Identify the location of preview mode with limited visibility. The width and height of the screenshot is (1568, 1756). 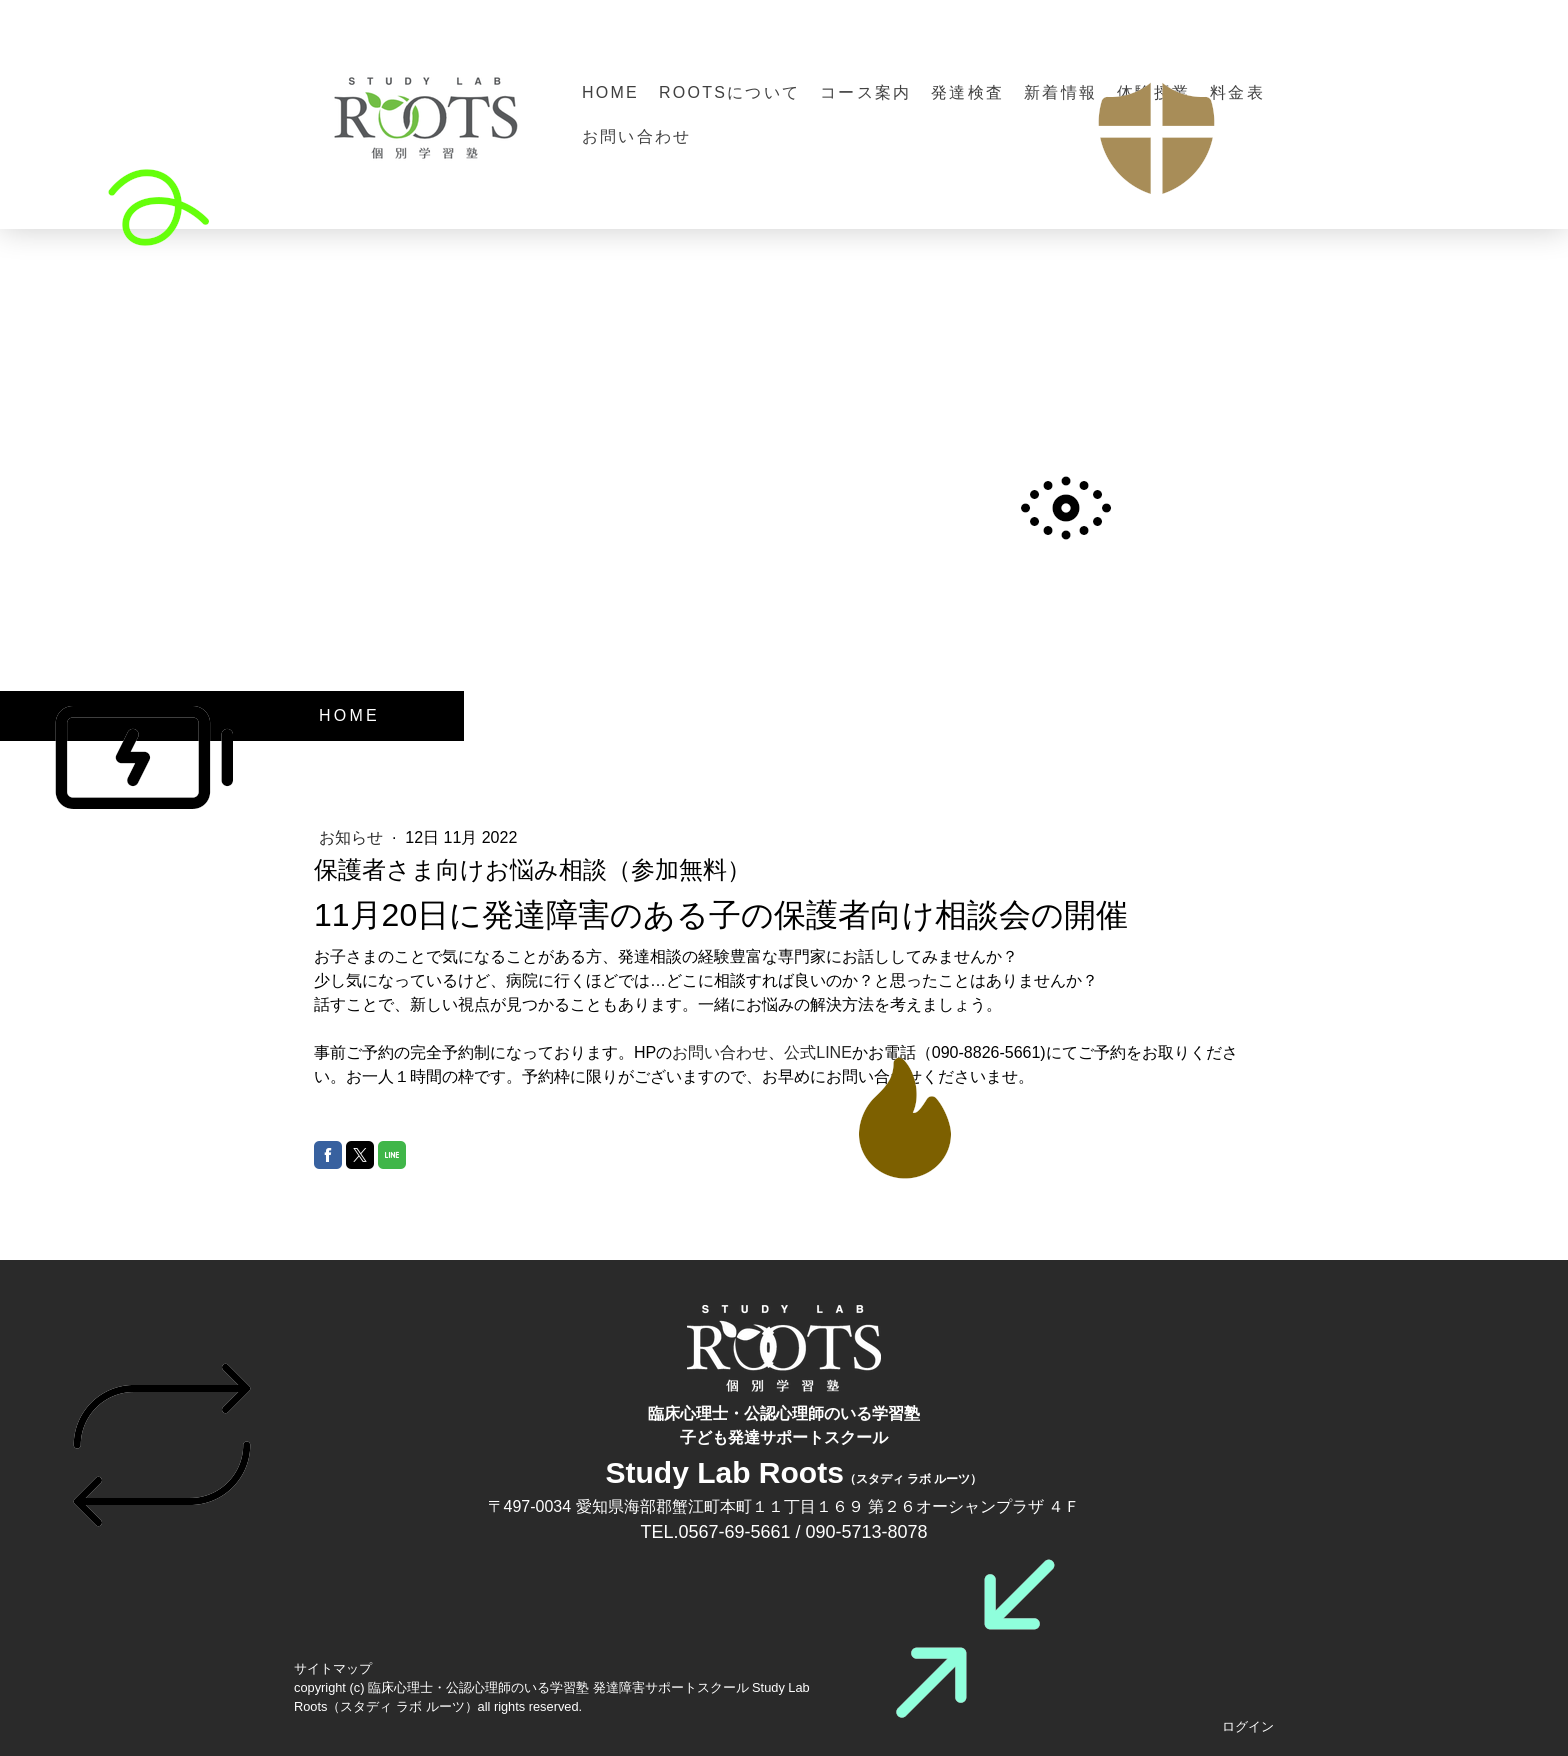
(1066, 508).